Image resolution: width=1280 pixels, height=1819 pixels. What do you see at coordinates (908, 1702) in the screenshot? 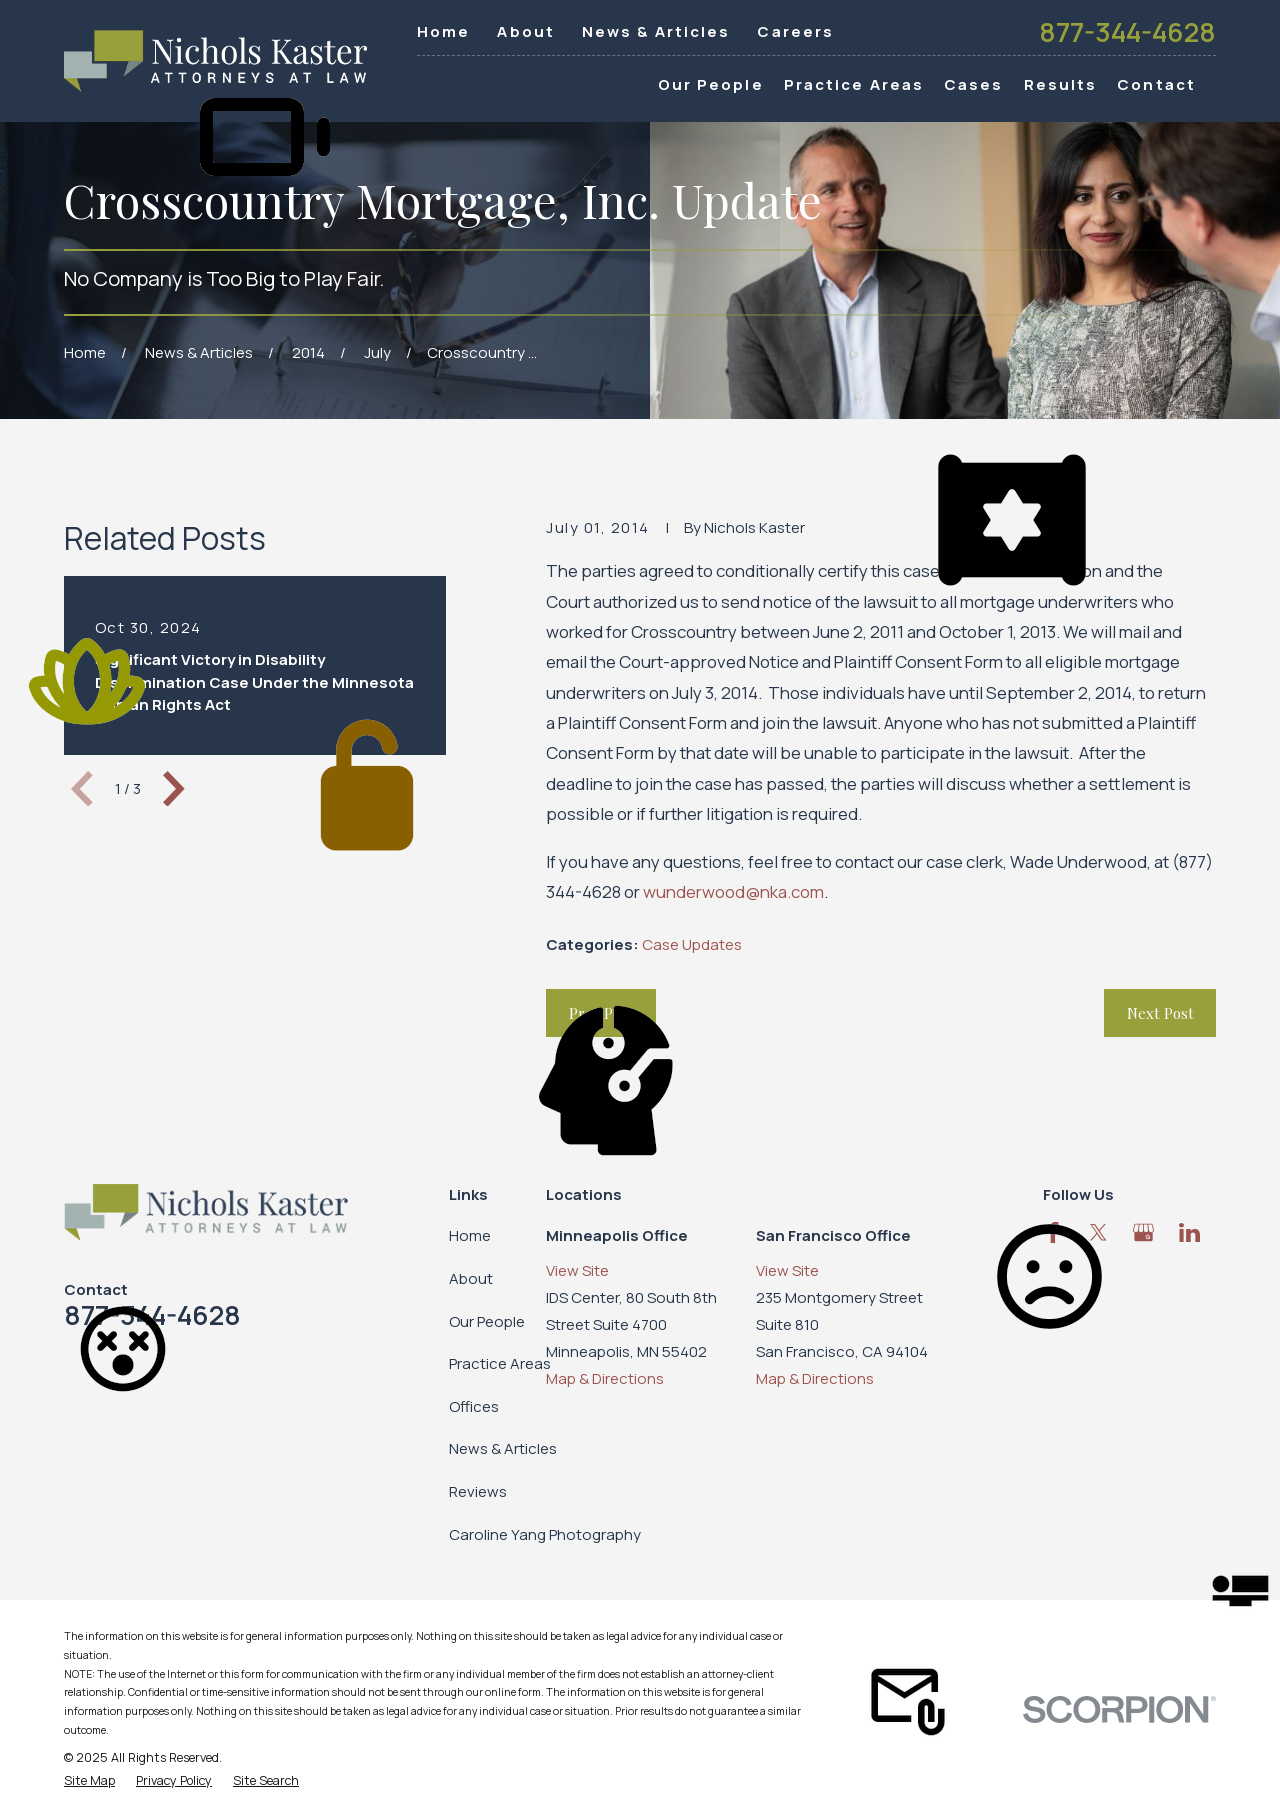
I see `attach a file to an email` at bounding box center [908, 1702].